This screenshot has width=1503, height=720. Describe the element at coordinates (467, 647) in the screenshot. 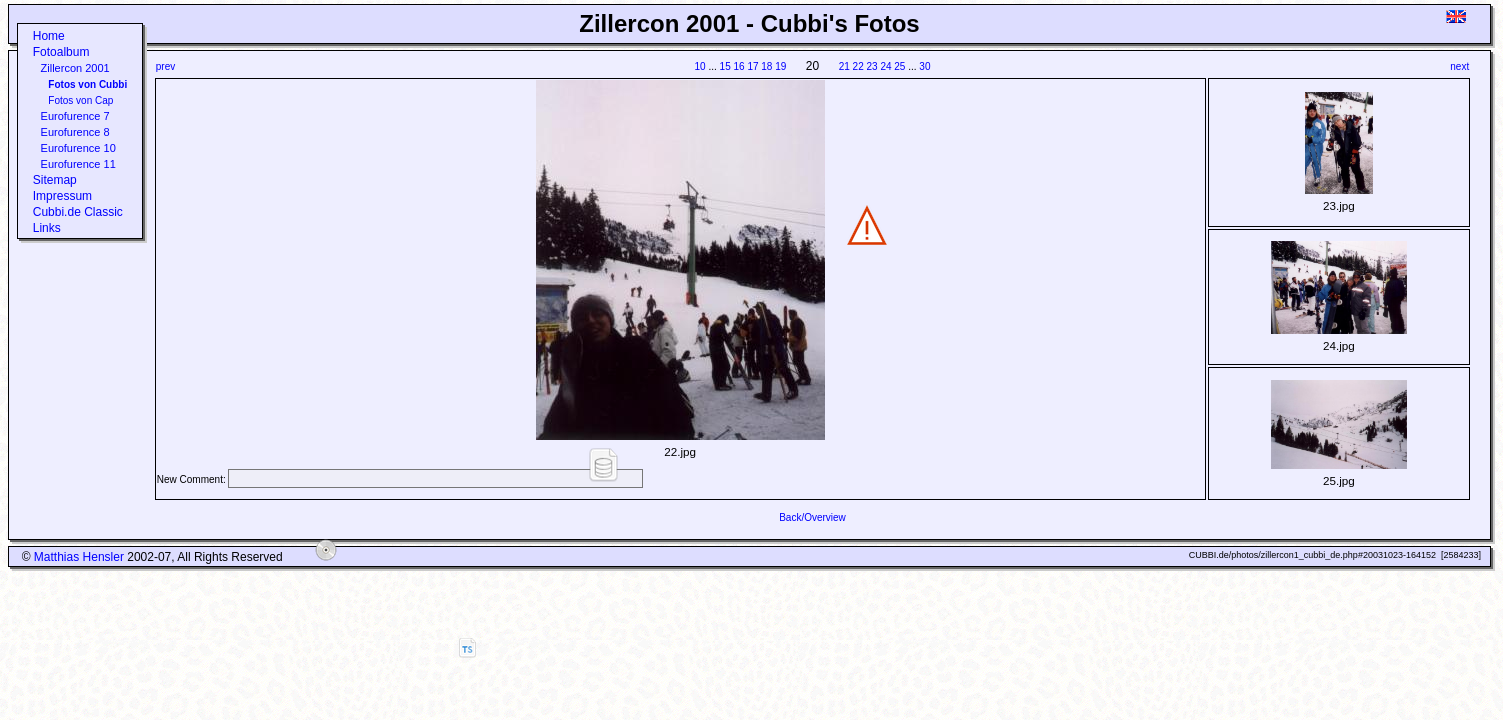

I see `a typescript source code file` at that location.